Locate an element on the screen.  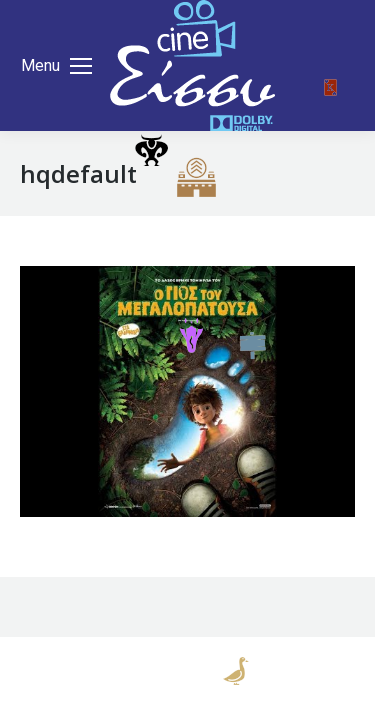
goose character or mascot icon is located at coordinates (236, 671).